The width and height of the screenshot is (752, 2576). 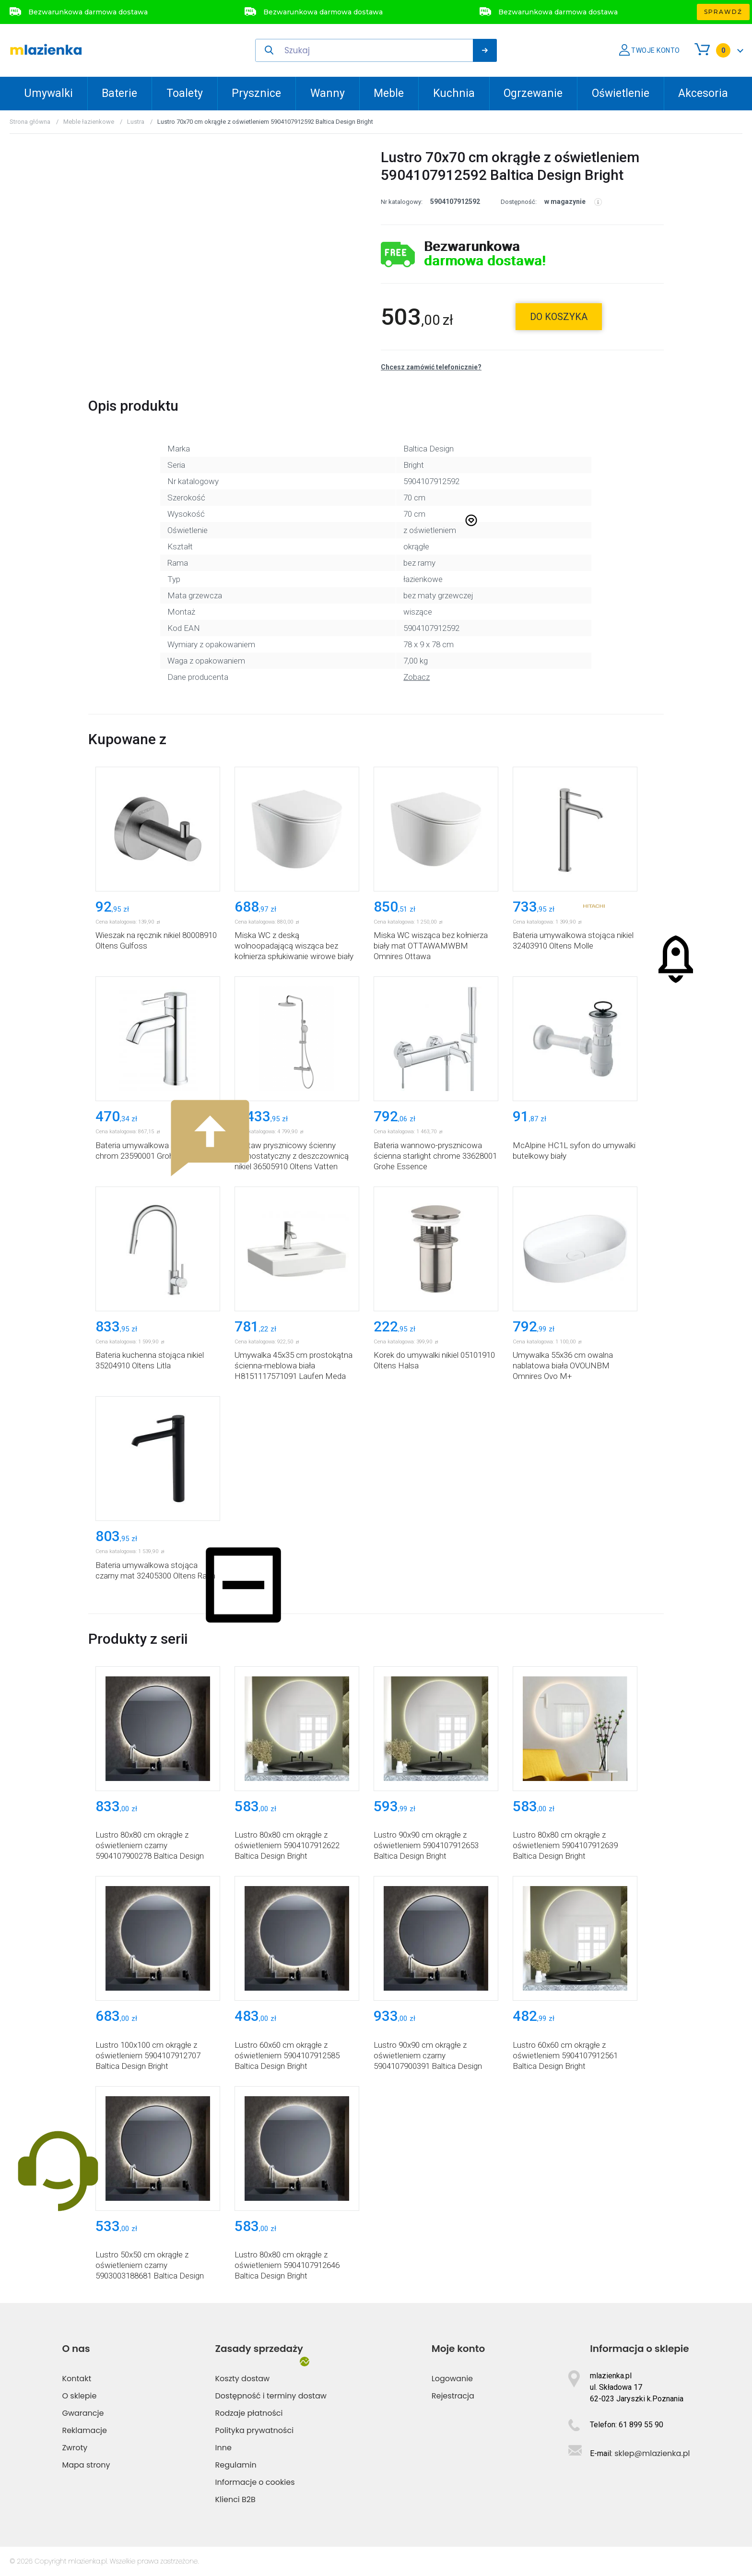 I want to click on copper cryptocurrency or token indicator, so click(x=471, y=520).